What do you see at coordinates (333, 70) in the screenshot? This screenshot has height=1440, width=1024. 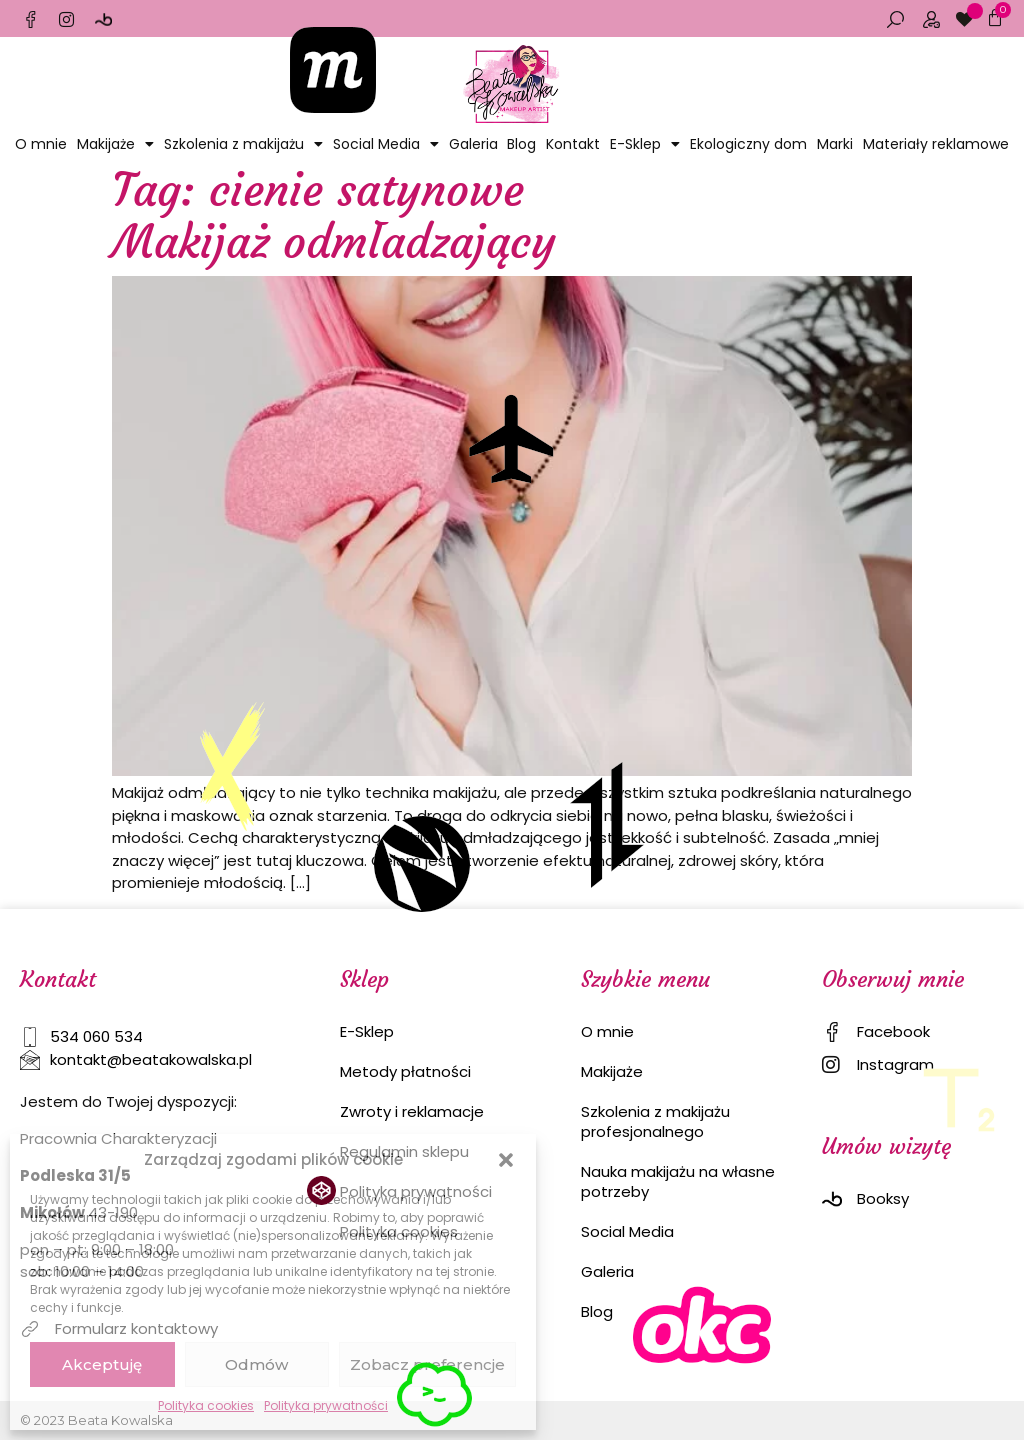 I see `open moqups wireframing and prototyping tool` at bounding box center [333, 70].